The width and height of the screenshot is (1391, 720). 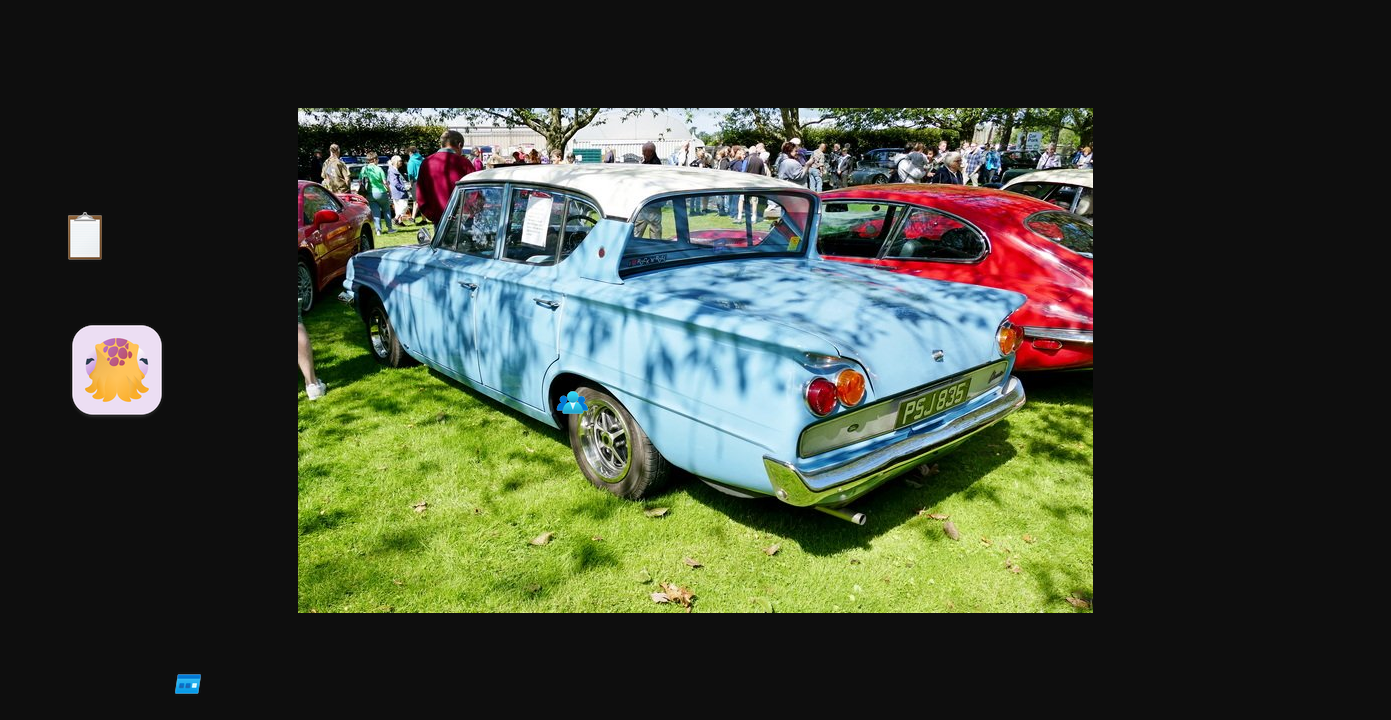 I want to click on open the community app, so click(x=572, y=402).